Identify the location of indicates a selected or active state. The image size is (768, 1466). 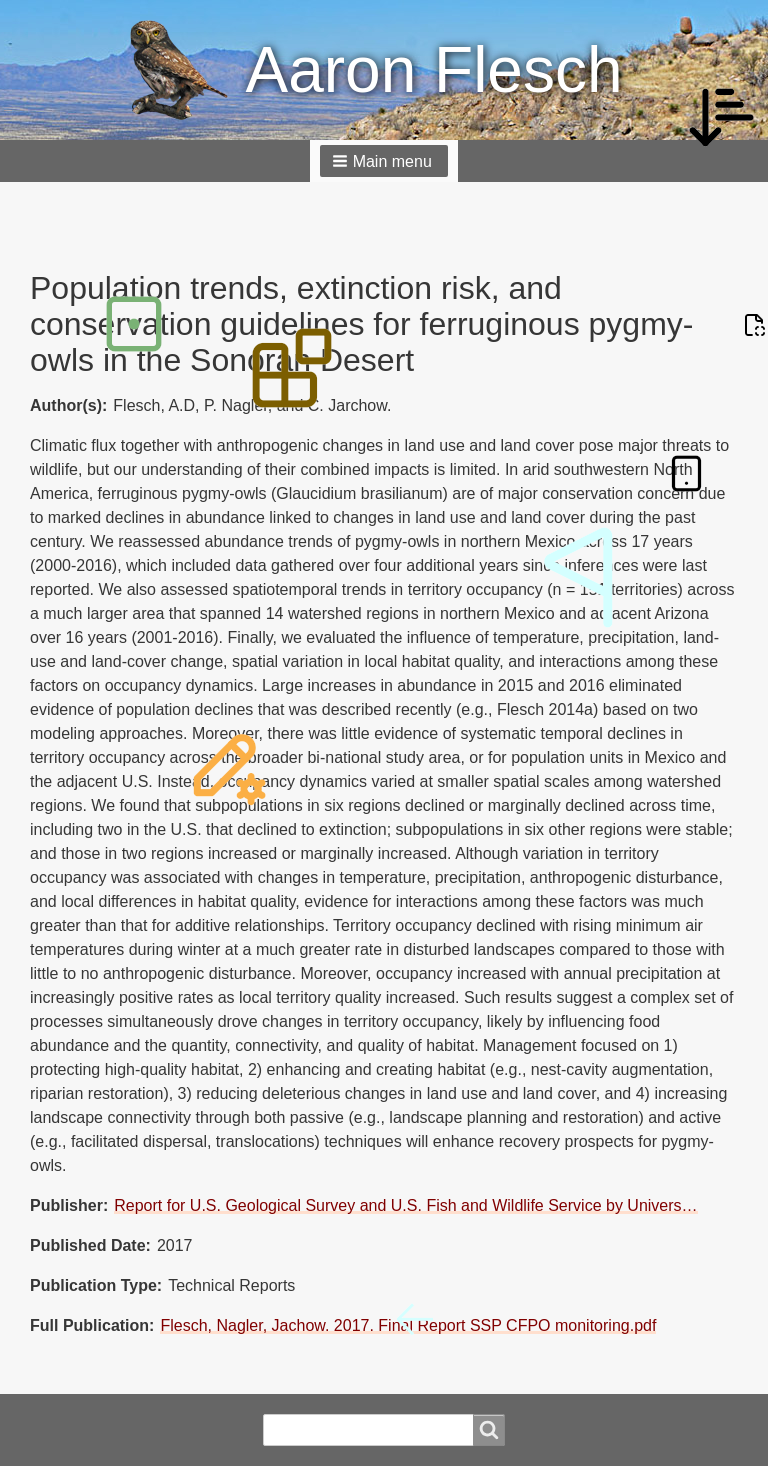
(134, 324).